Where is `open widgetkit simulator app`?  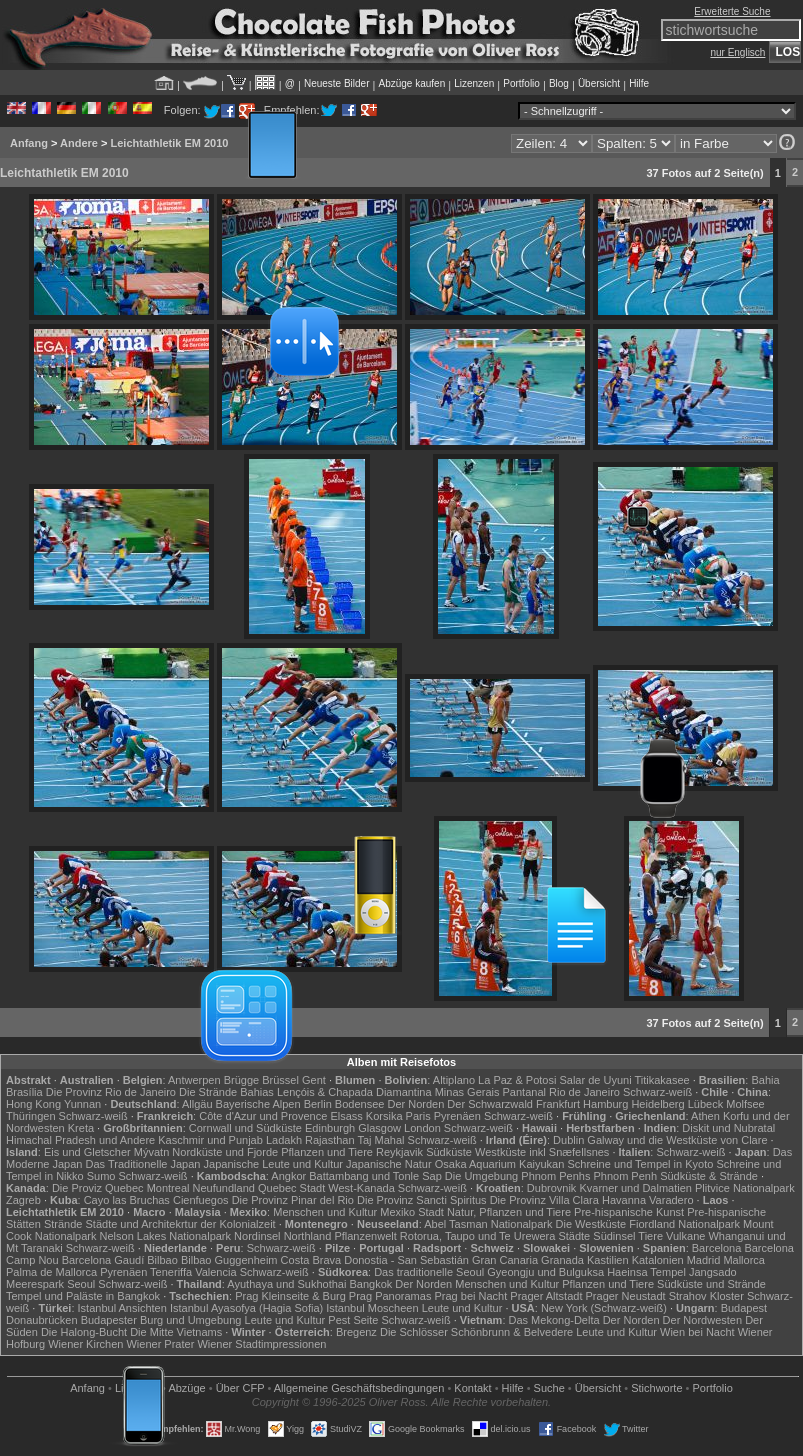 open widgetkit simulator app is located at coordinates (246, 1015).